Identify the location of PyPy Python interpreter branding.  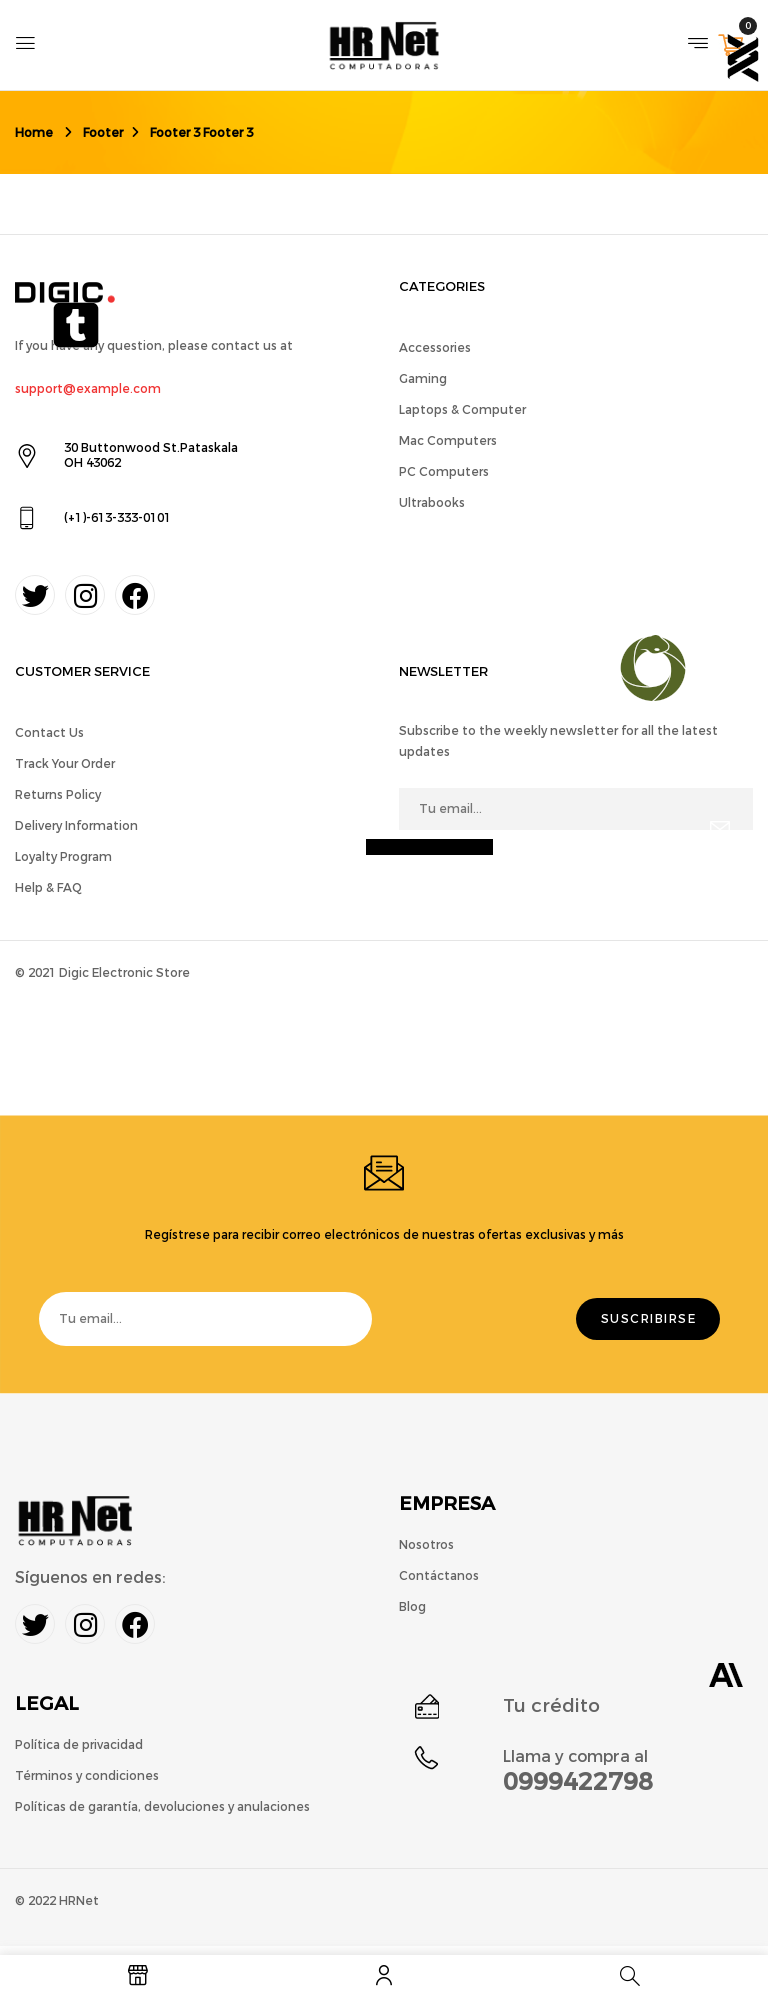
(653, 668).